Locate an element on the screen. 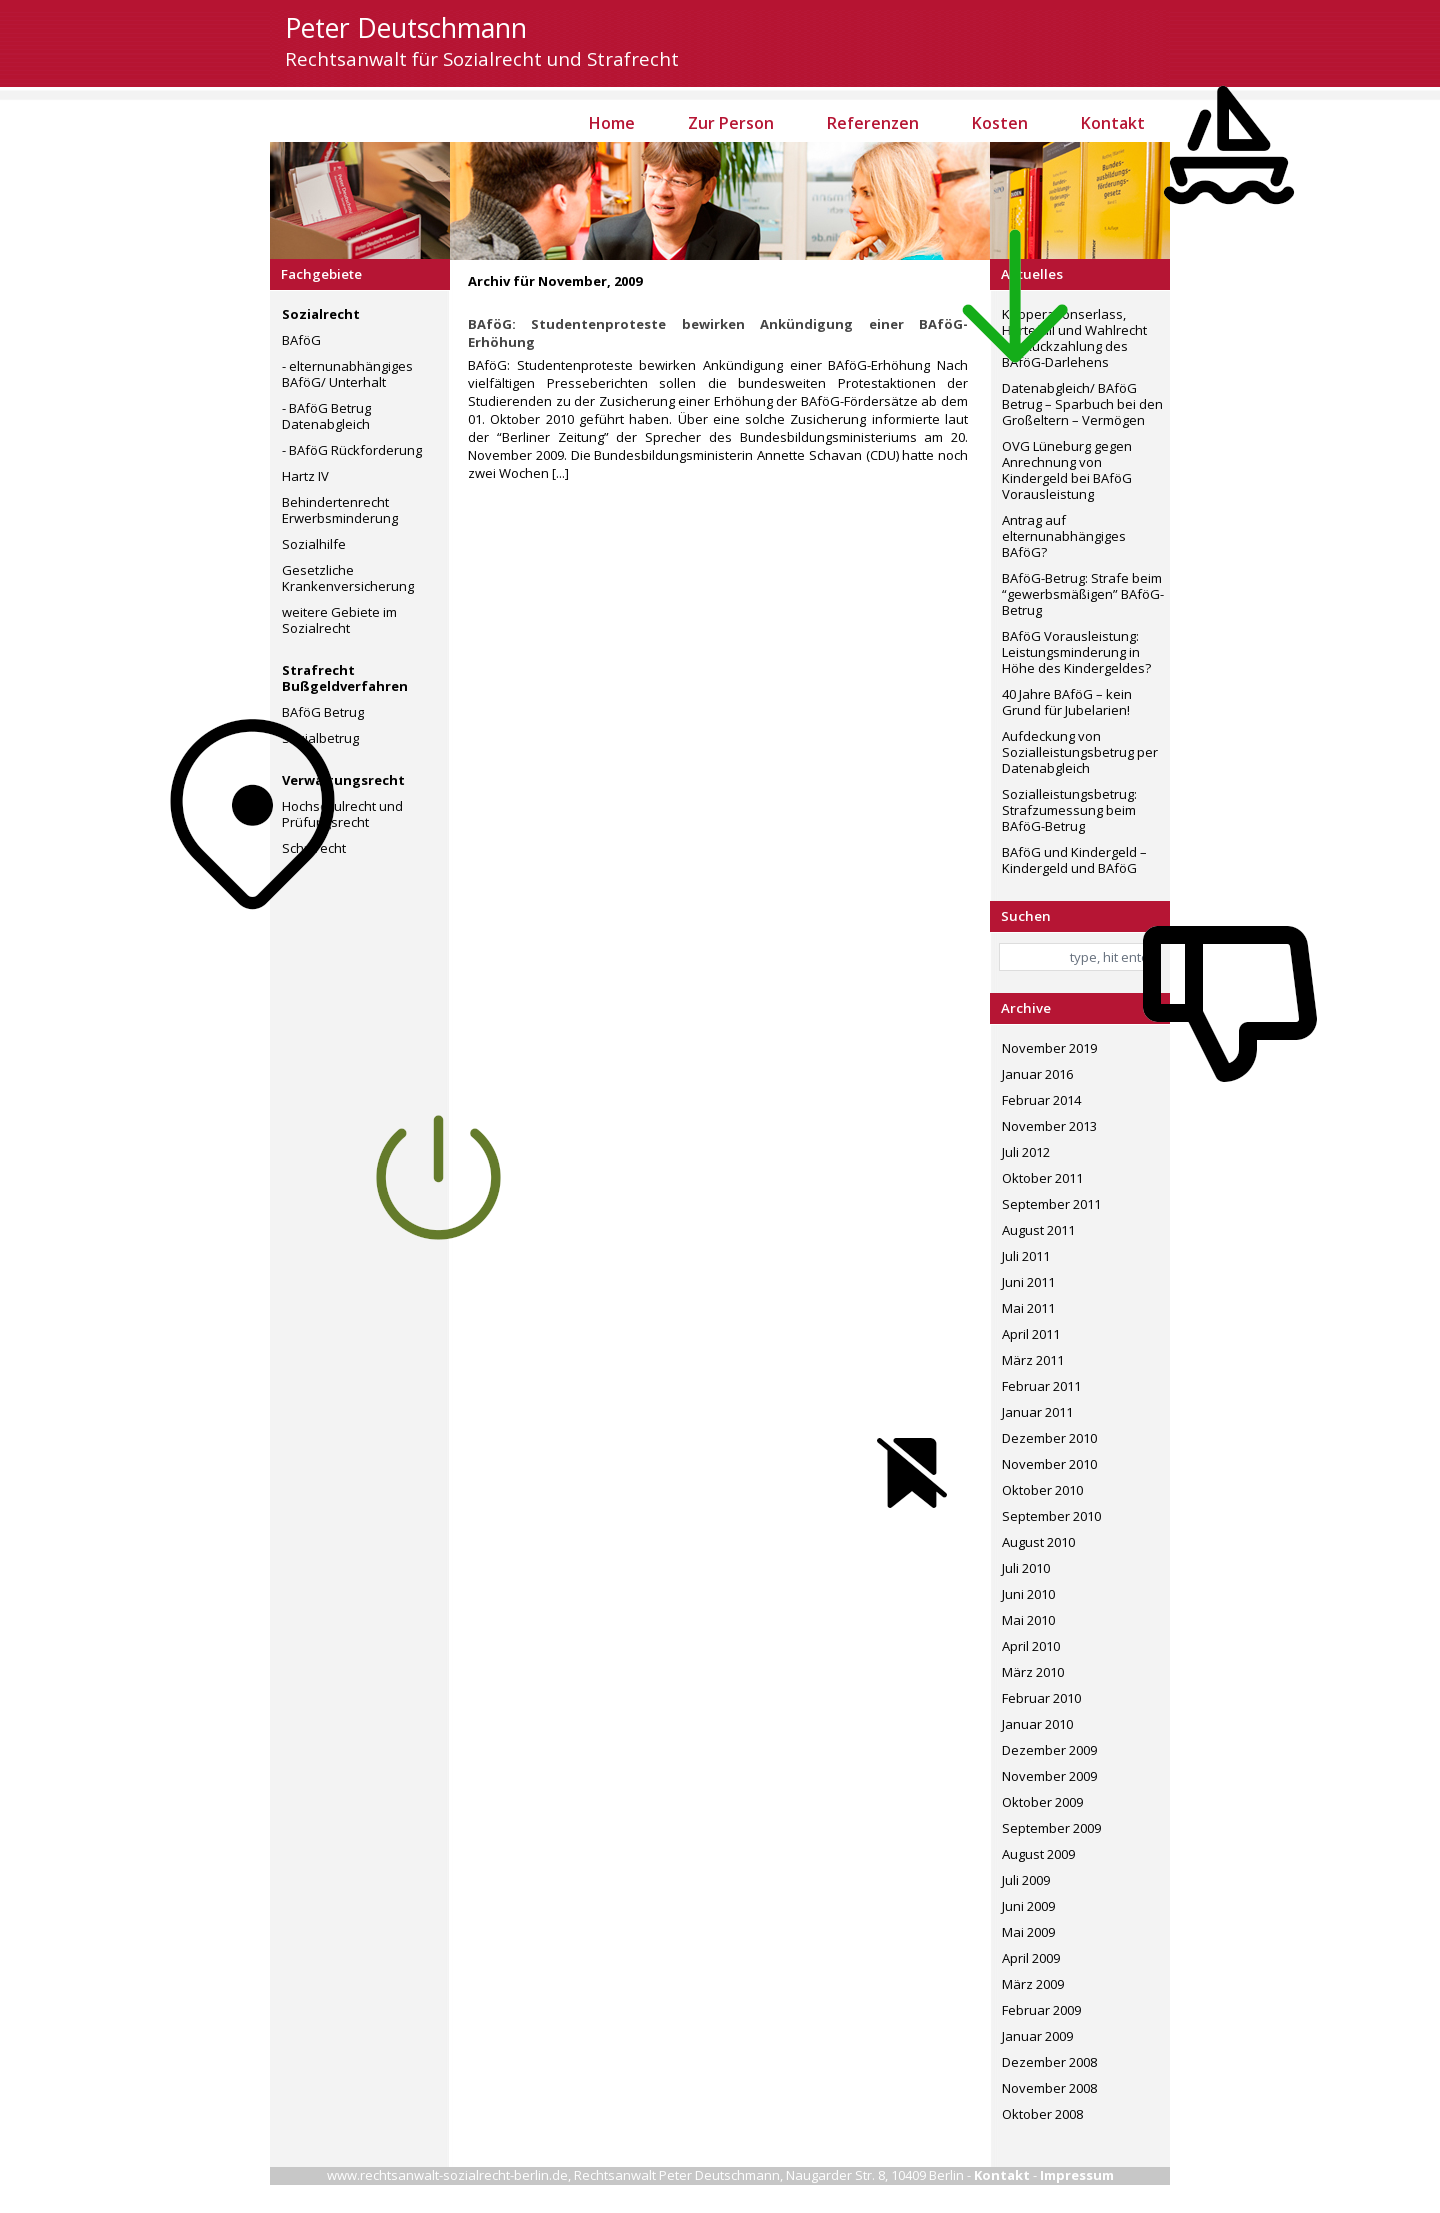  turn off or shut down the device is located at coordinates (438, 1177).